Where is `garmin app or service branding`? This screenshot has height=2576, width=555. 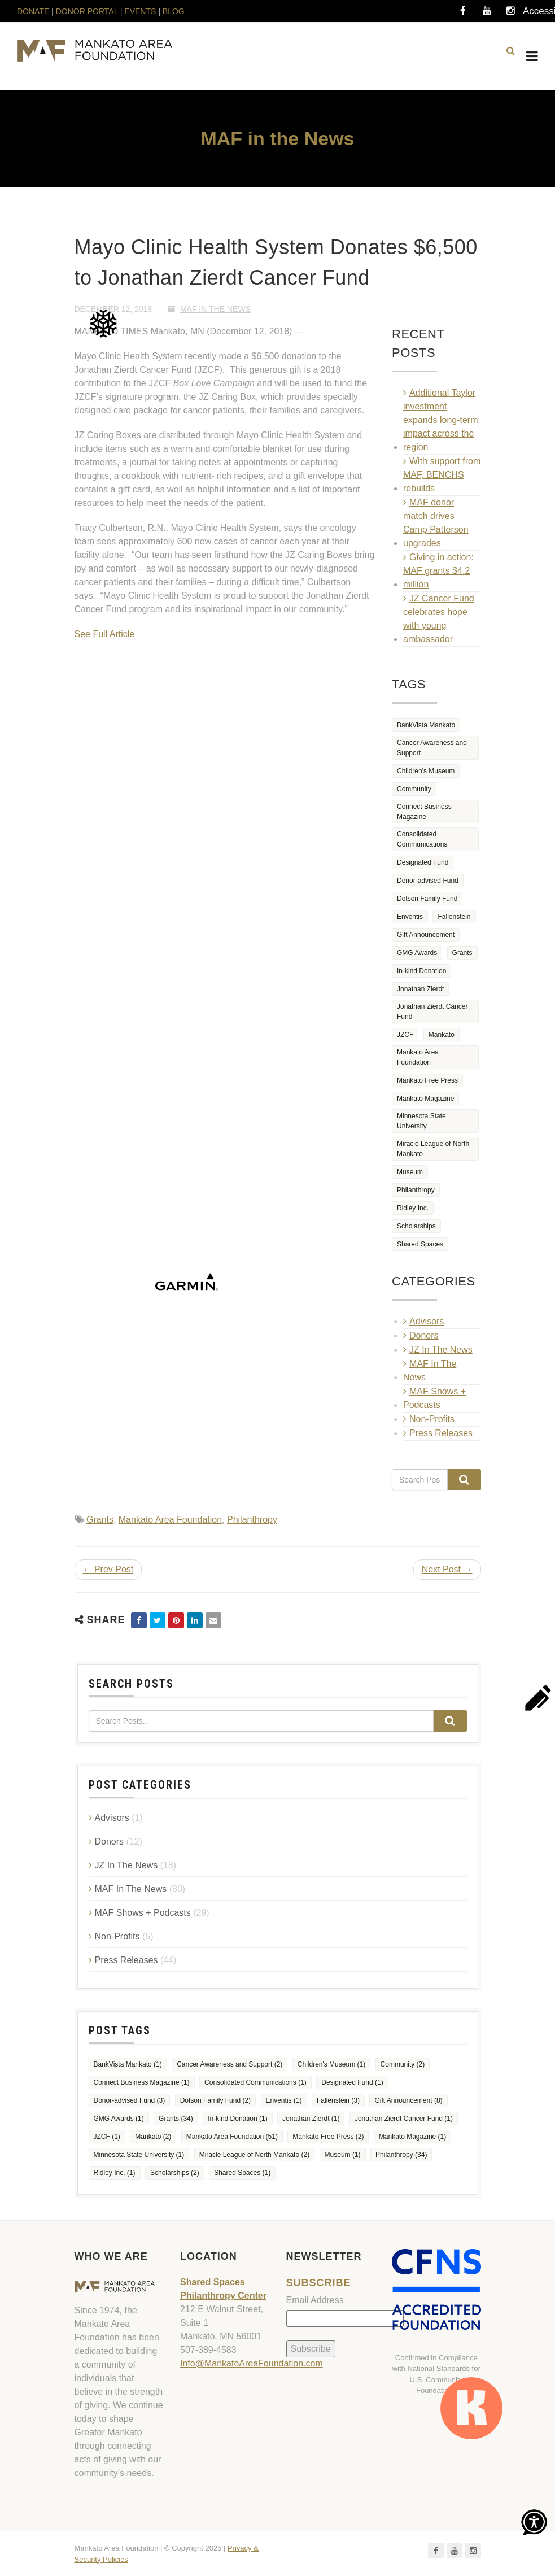 garmin app or service branding is located at coordinates (186, 1282).